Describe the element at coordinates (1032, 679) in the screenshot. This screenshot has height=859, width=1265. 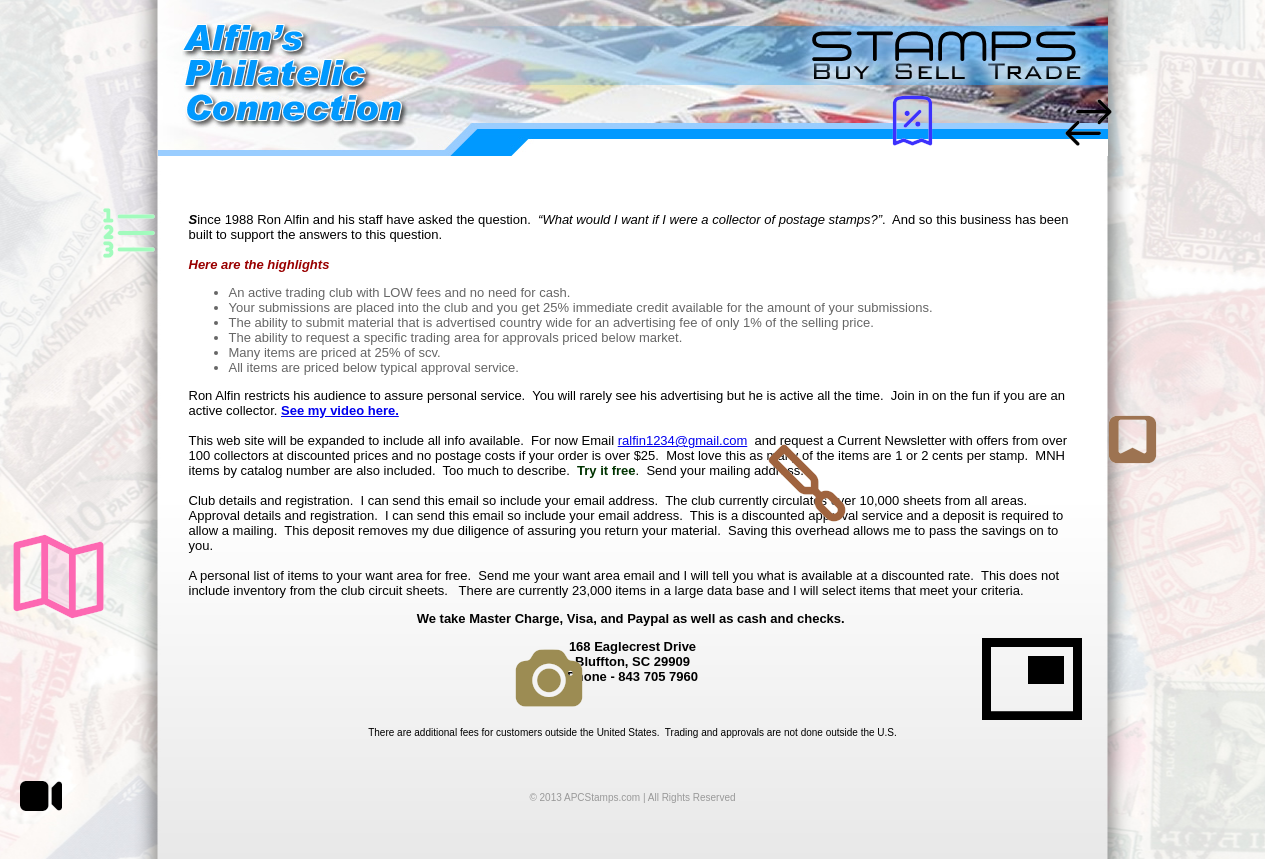
I see `enable picture-in-picture mode` at that location.